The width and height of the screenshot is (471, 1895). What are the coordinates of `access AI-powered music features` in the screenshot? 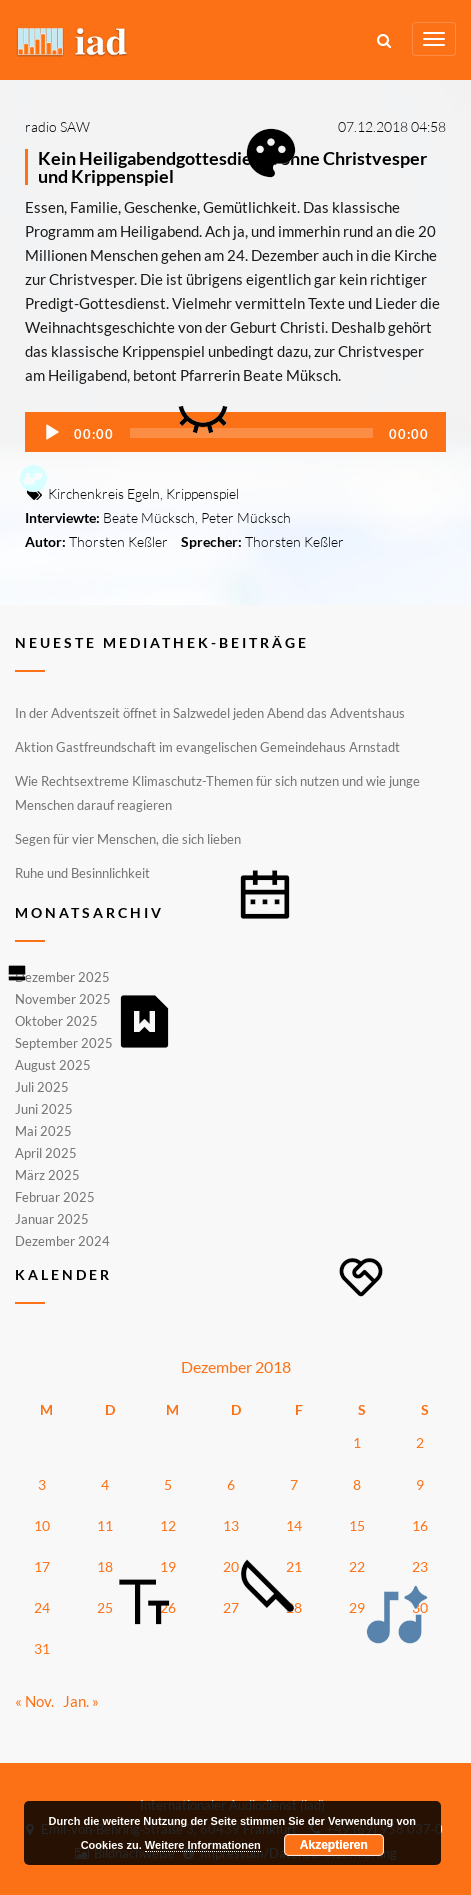 It's located at (398, 1617).